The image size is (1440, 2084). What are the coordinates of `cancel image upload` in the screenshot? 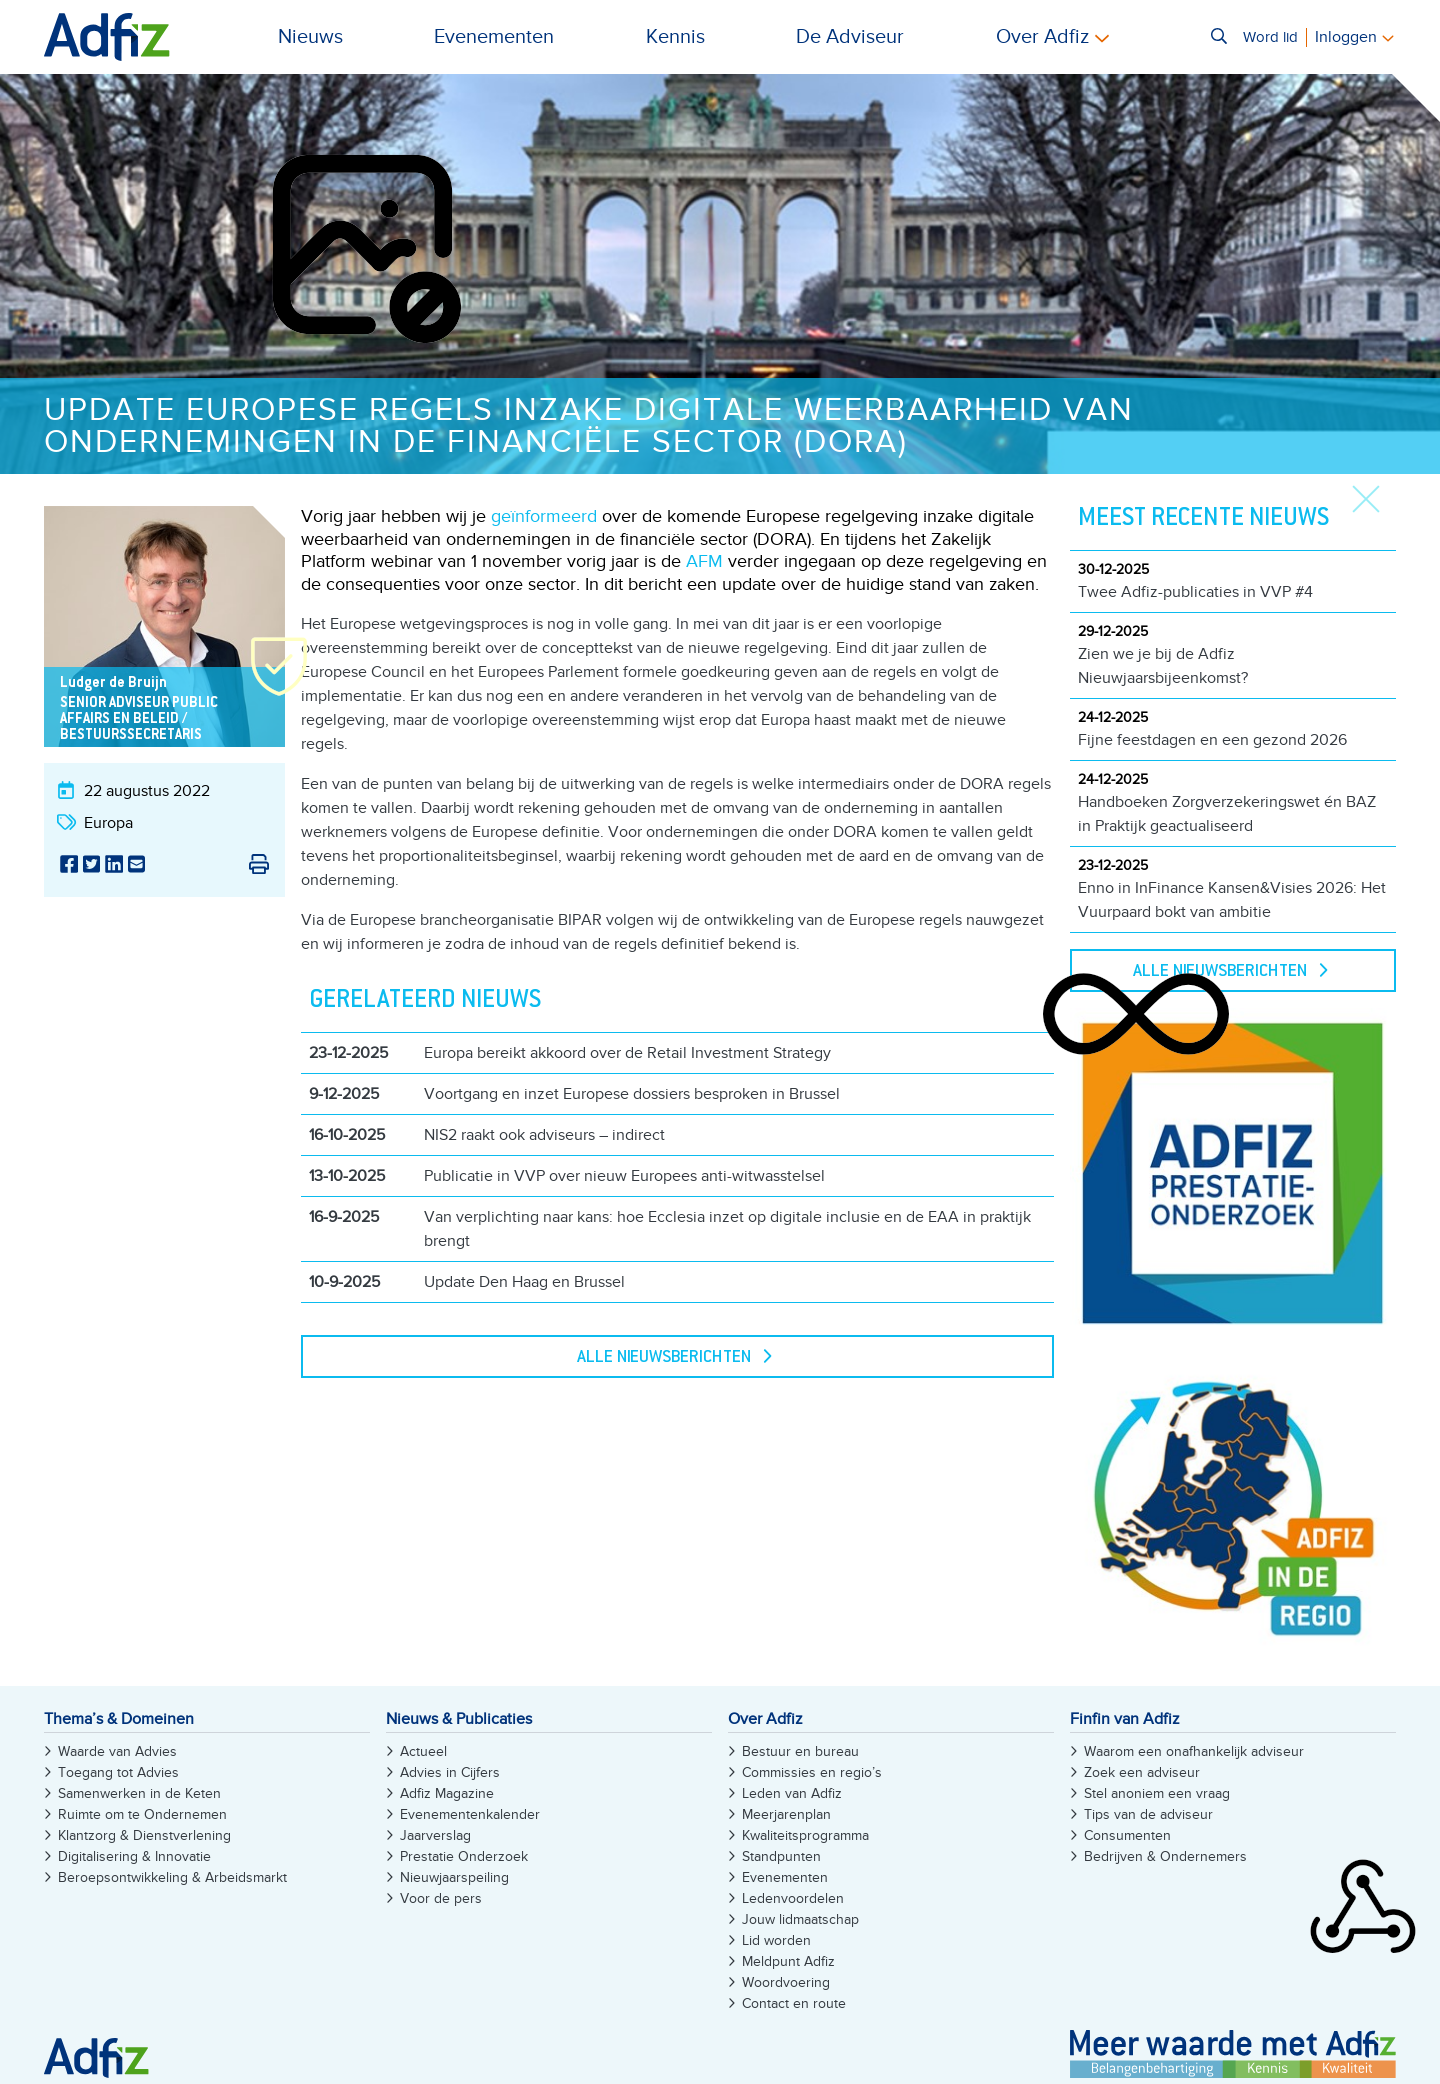 It's located at (362, 244).